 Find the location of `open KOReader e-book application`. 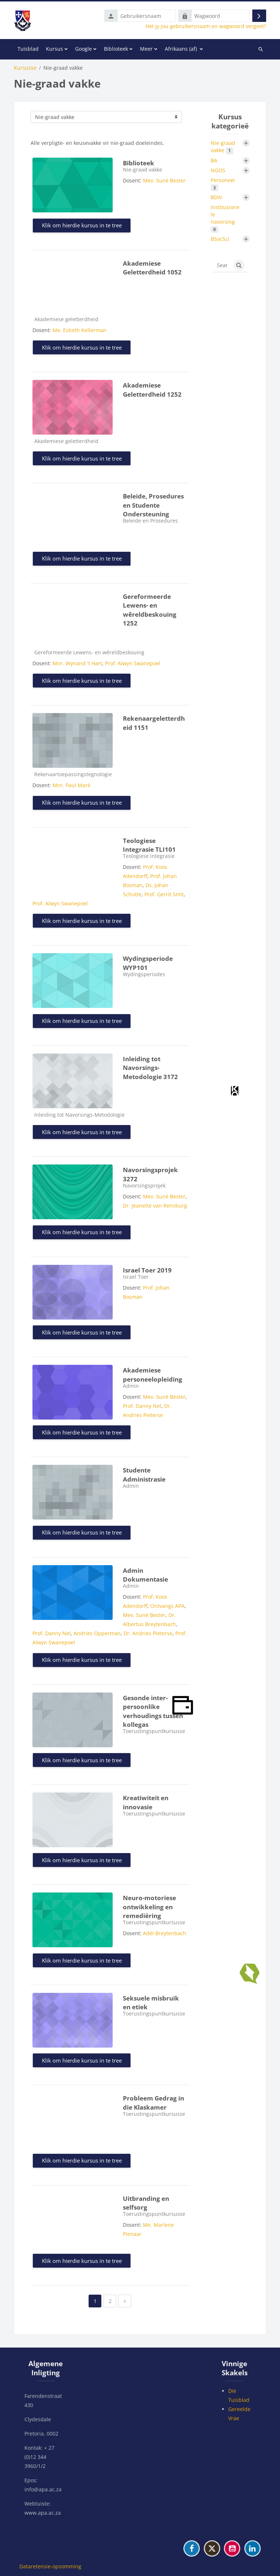

open KOReader e-book application is located at coordinates (235, 1091).